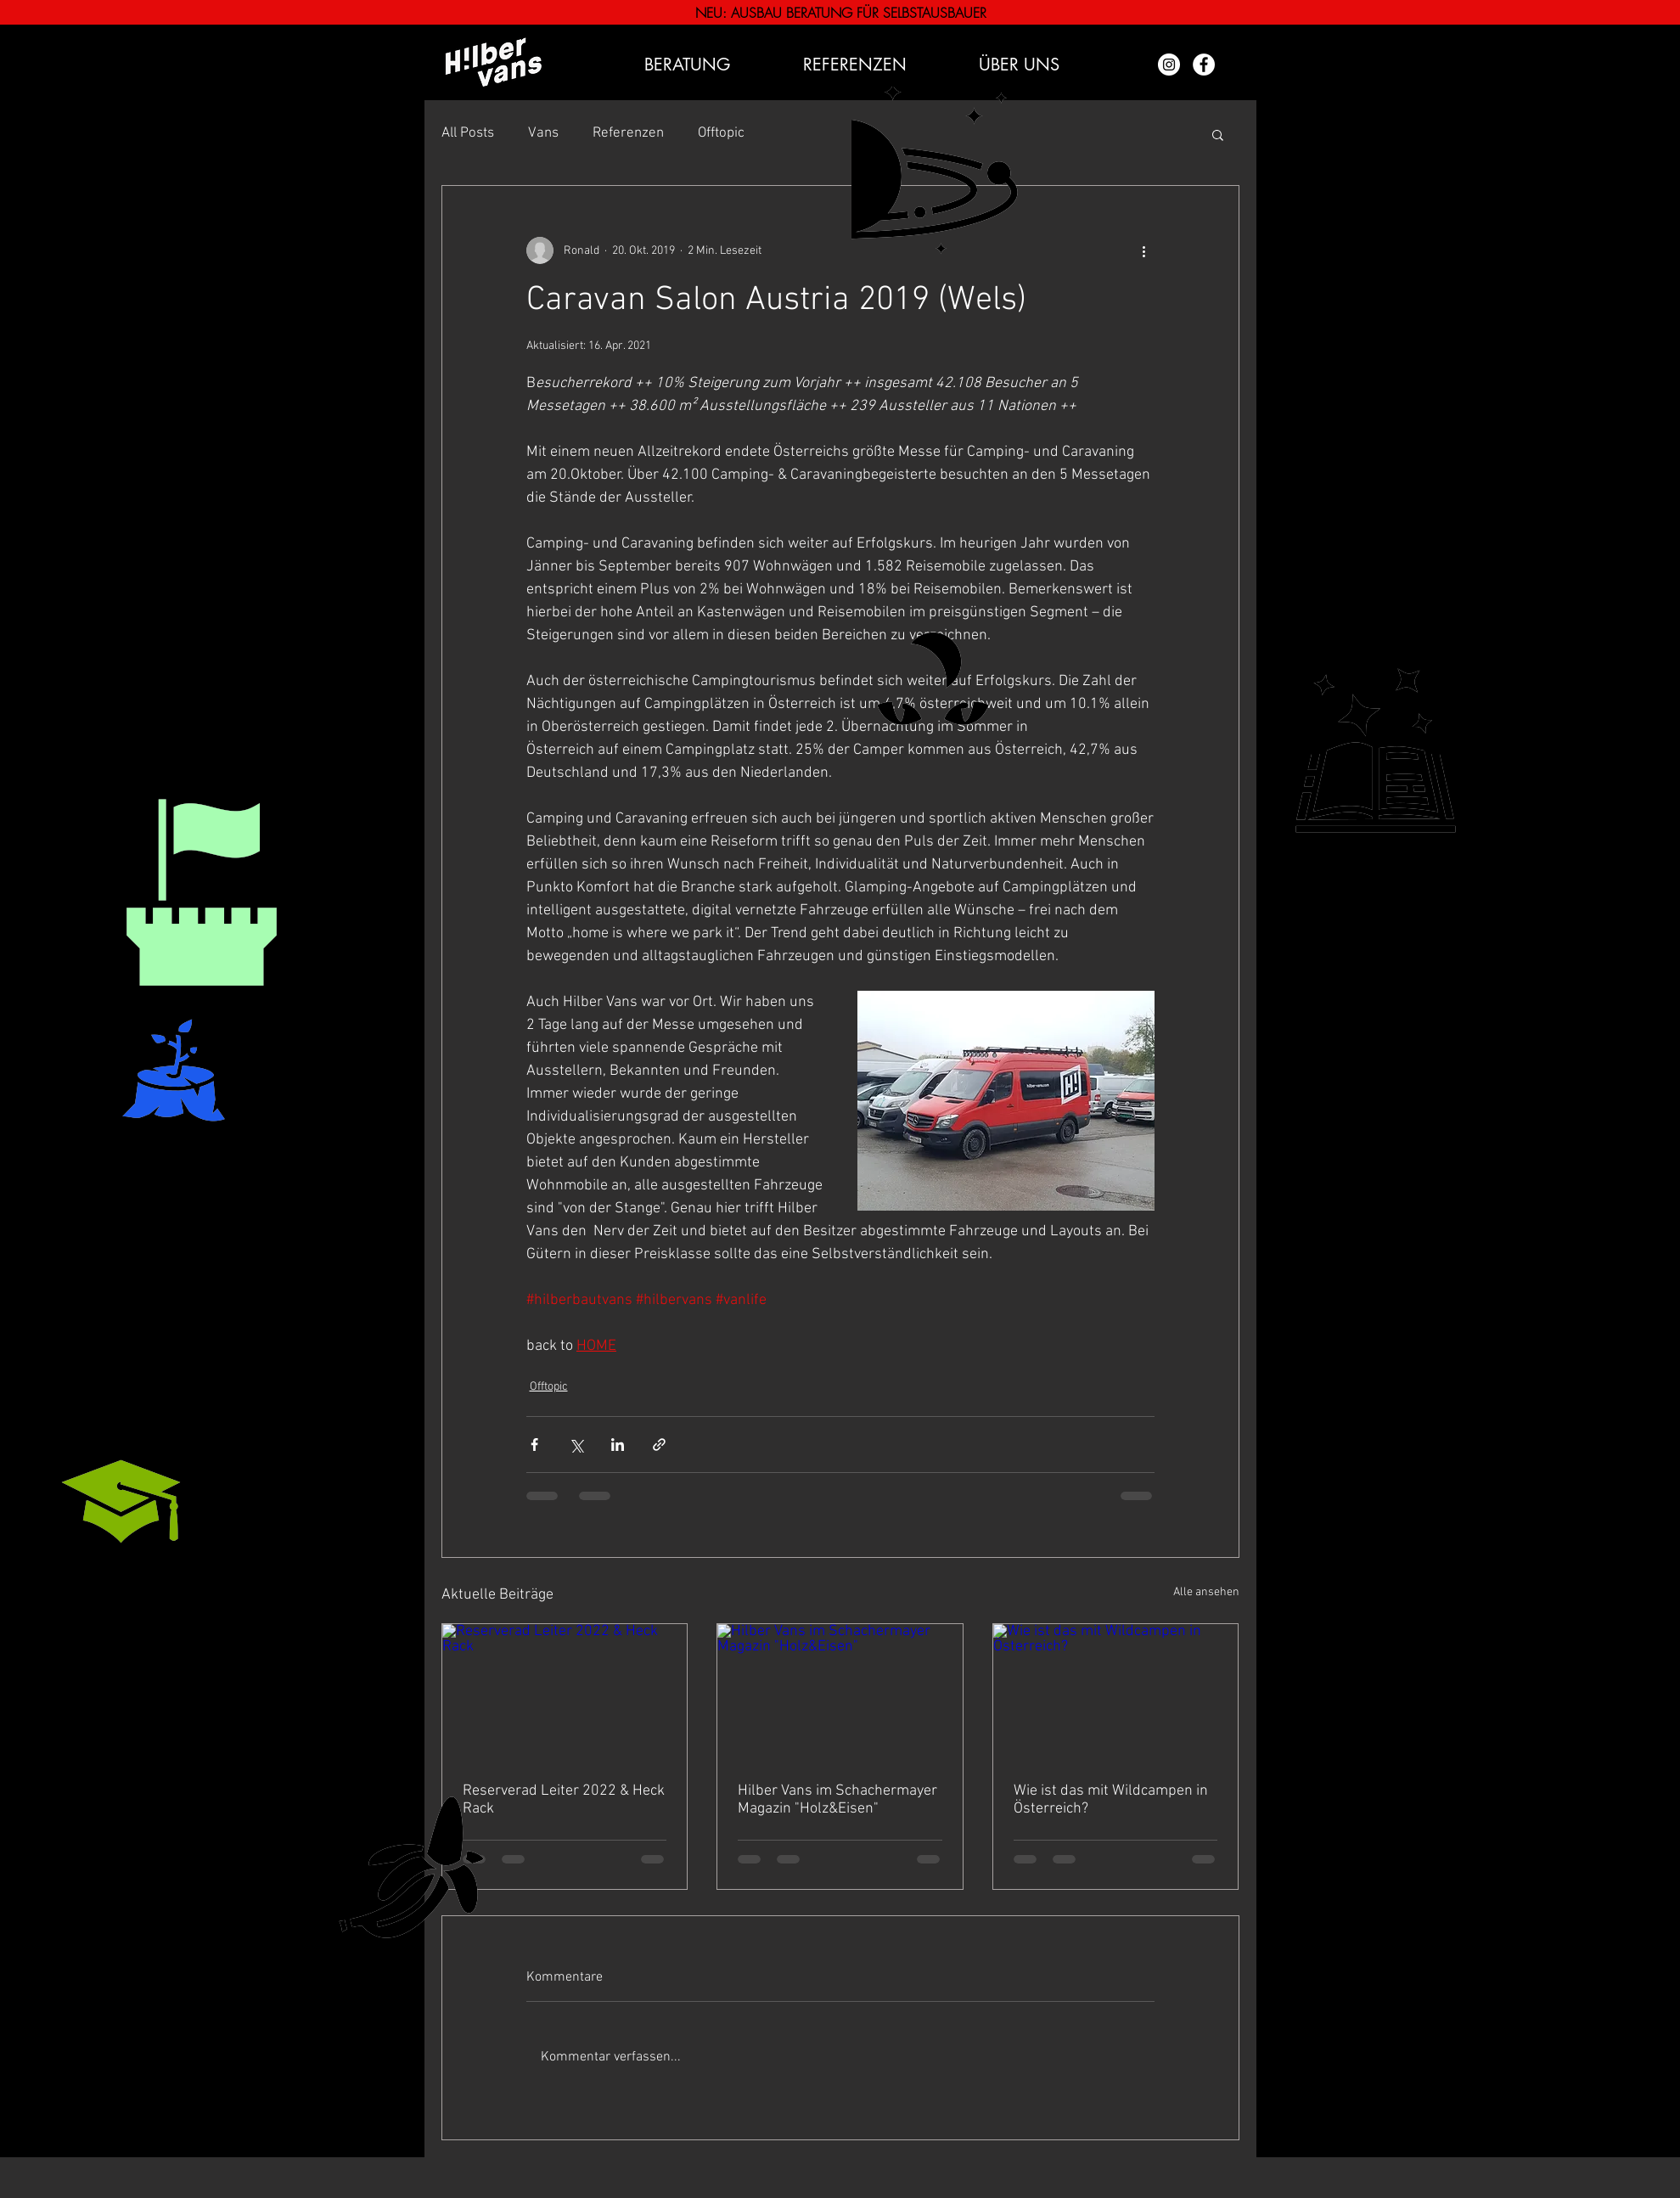 Image resolution: width=1680 pixels, height=2198 pixels. Describe the element at coordinates (411, 1867) in the screenshot. I see `food or fruit category in a game inventory` at that location.